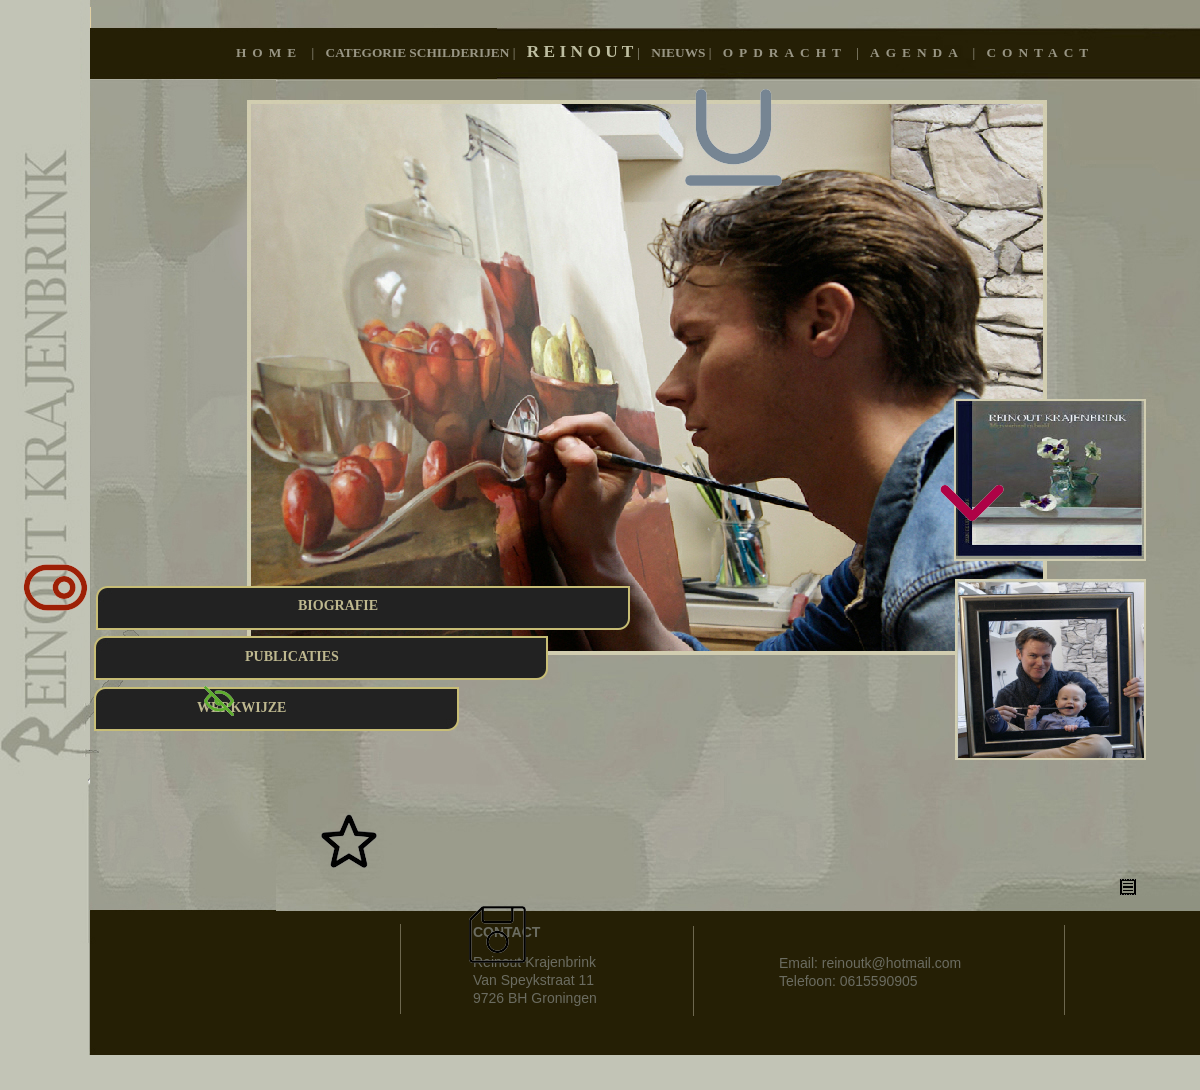 This screenshot has height=1090, width=1200. Describe the element at coordinates (733, 137) in the screenshot. I see `apply underline formatting to selected text` at that location.